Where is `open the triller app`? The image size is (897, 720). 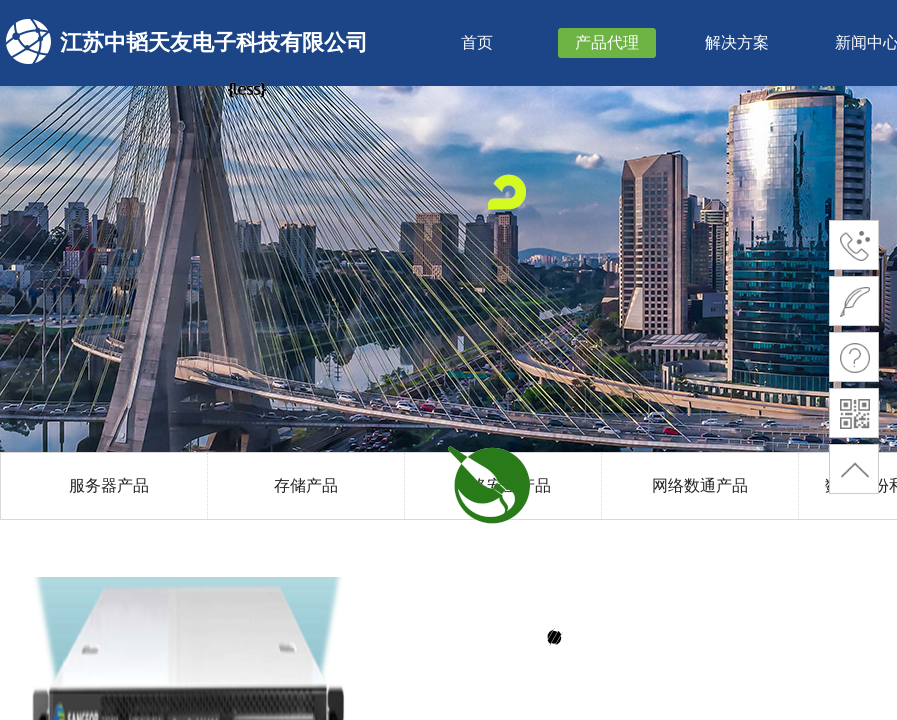
open the triller app is located at coordinates (555, 637).